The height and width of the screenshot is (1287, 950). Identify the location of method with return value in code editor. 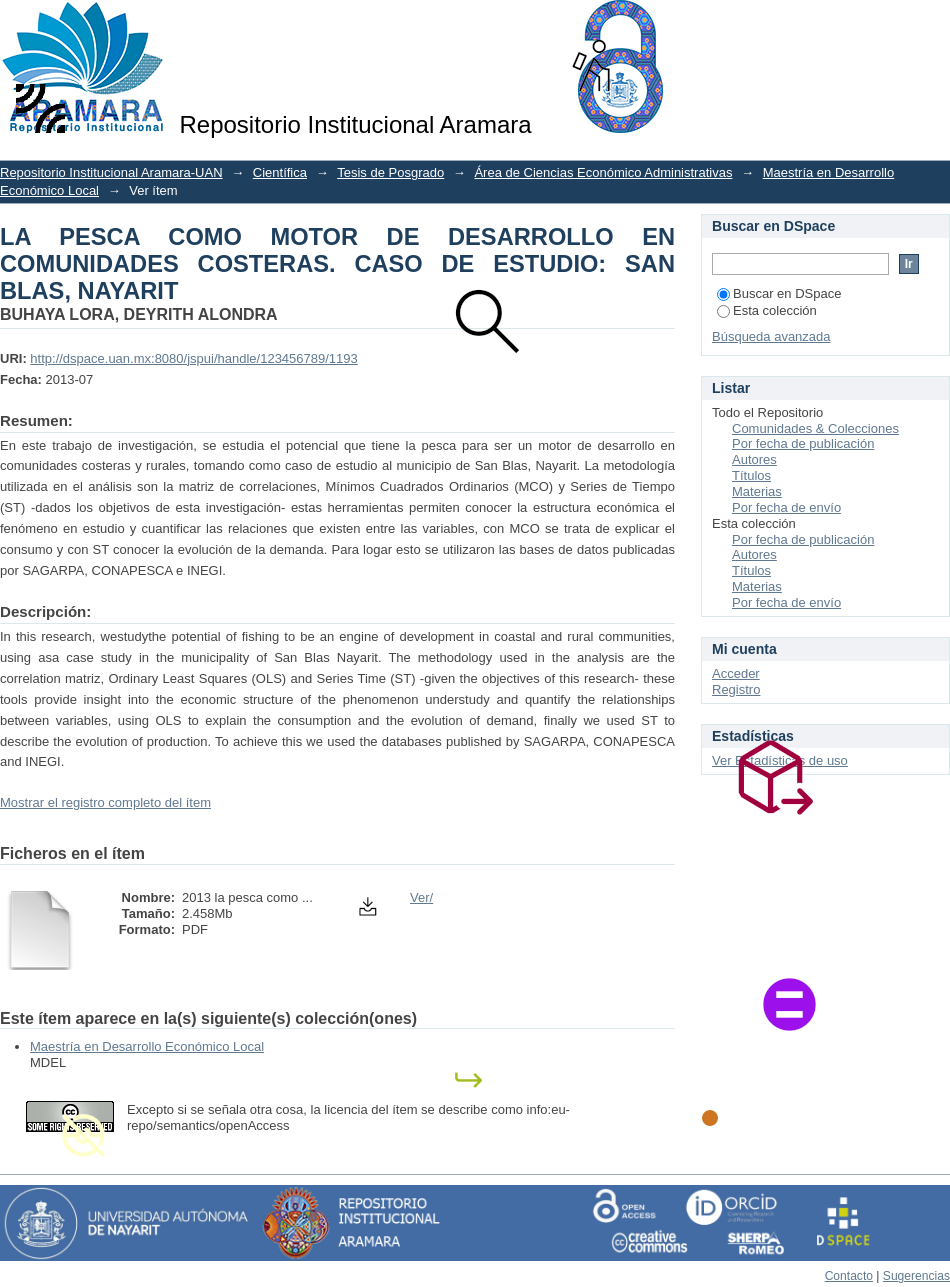
(770, 777).